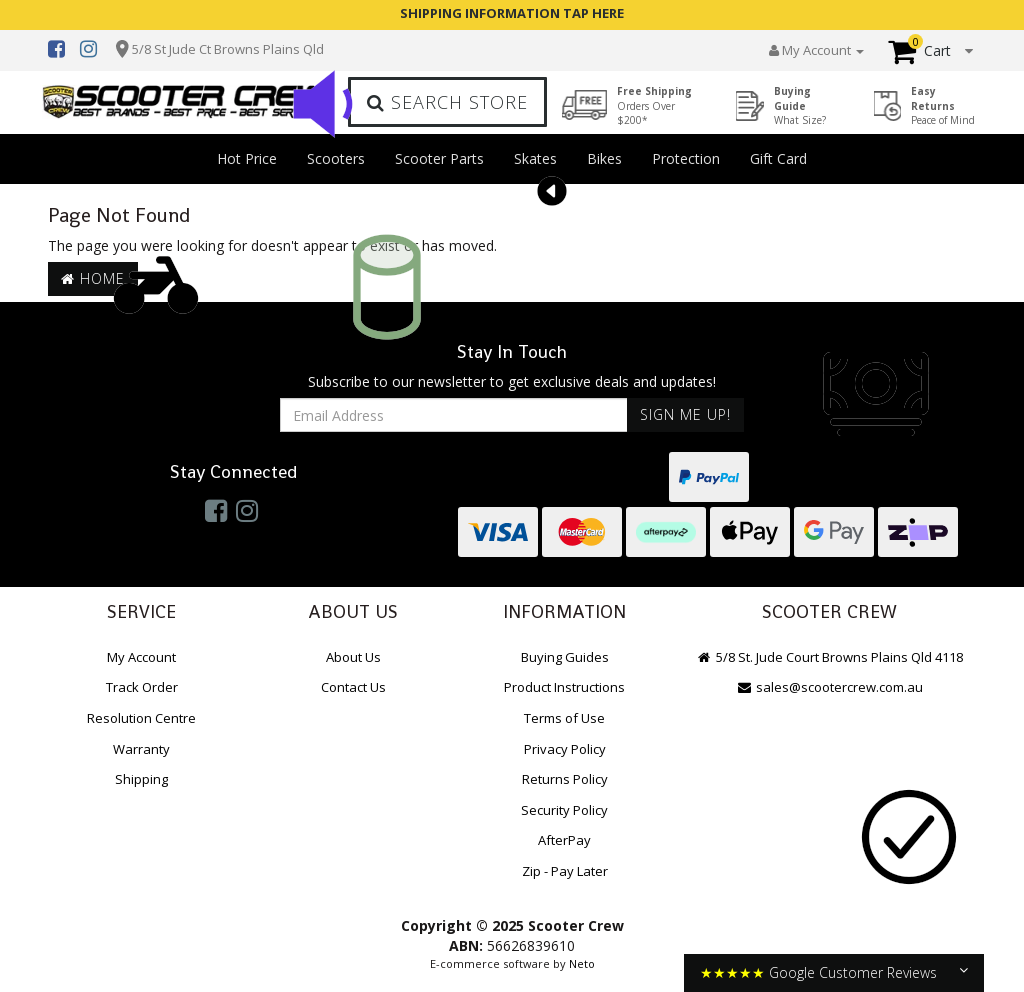 The height and width of the screenshot is (992, 1024). Describe the element at coordinates (876, 394) in the screenshot. I see `view your cash balance` at that location.